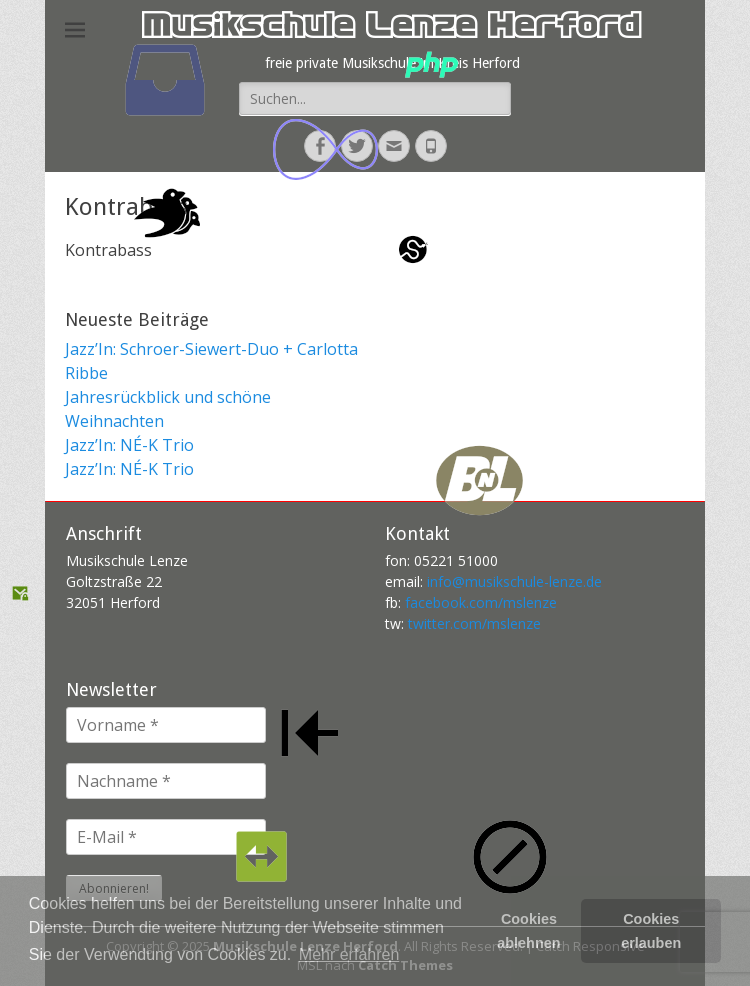 The image size is (750, 986). Describe the element at coordinates (510, 857) in the screenshot. I see `indicates a prohibited or forbidden action` at that location.